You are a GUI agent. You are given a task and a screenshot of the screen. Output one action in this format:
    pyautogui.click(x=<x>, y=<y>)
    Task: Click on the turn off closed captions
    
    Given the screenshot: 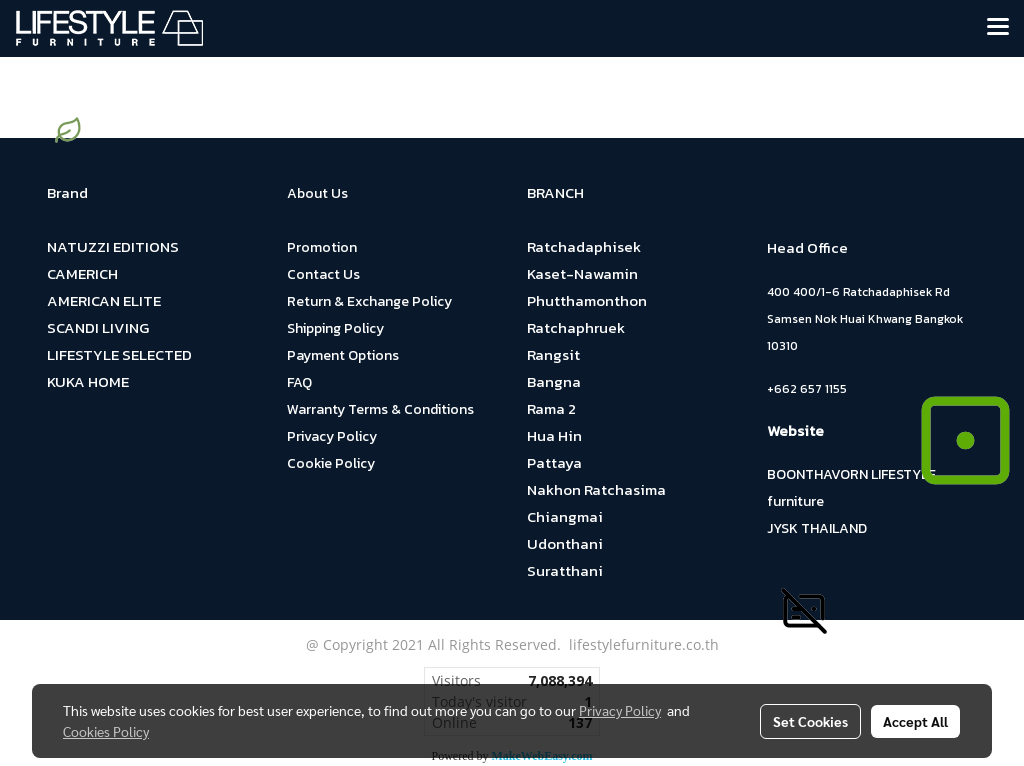 What is the action you would take?
    pyautogui.click(x=804, y=611)
    